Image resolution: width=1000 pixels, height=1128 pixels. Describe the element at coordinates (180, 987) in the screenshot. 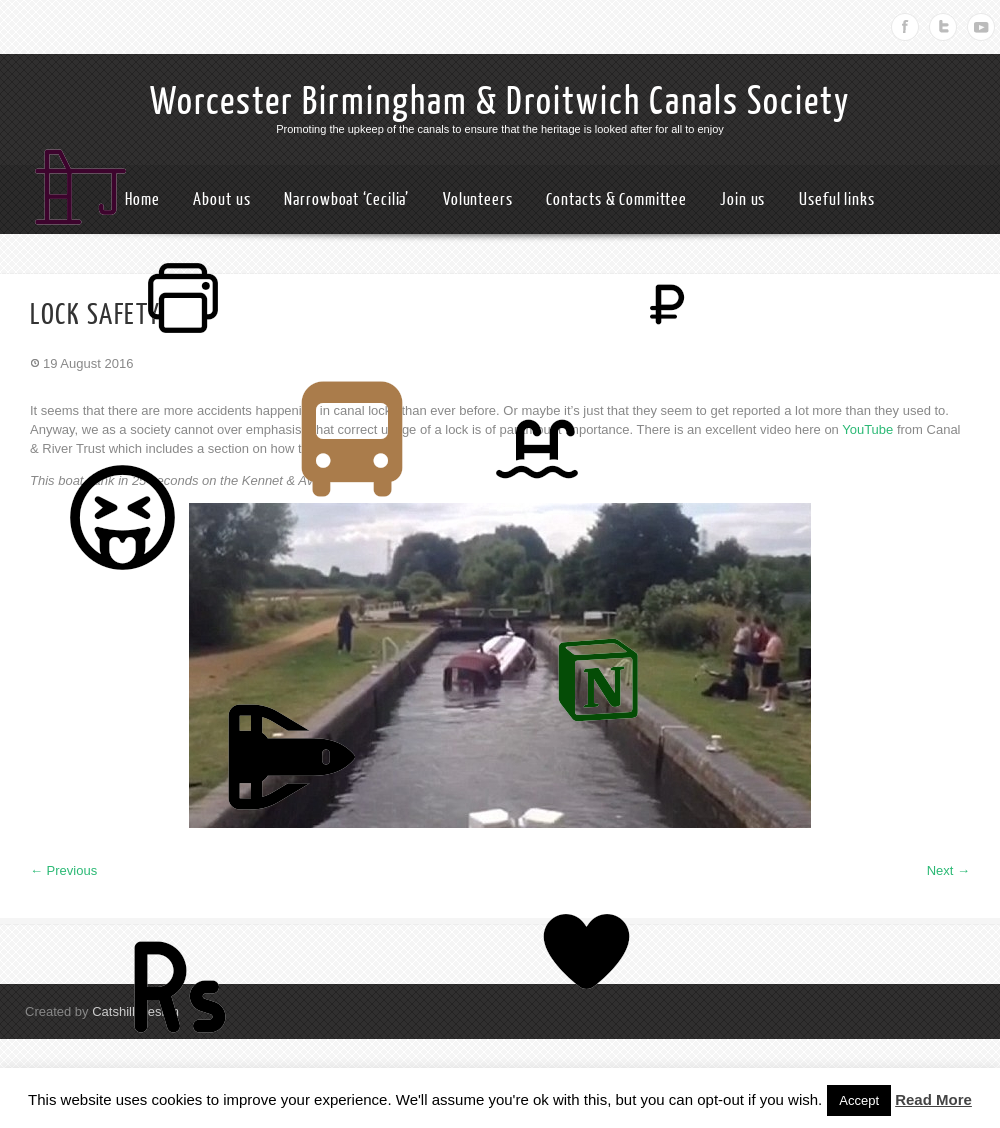

I see `indicates Indian rupee currency` at that location.